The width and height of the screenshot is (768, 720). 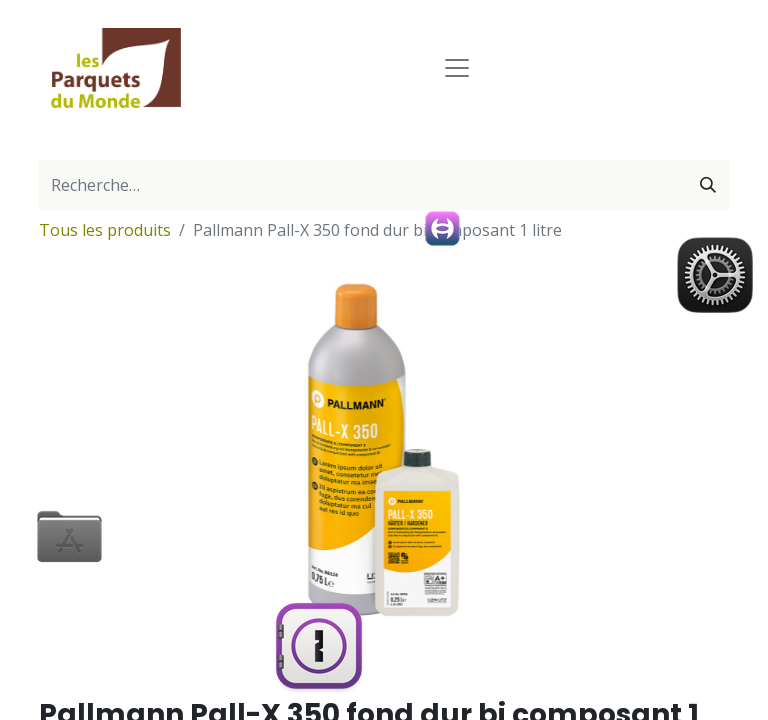 I want to click on open HyperPlay gaming launcher, so click(x=442, y=228).